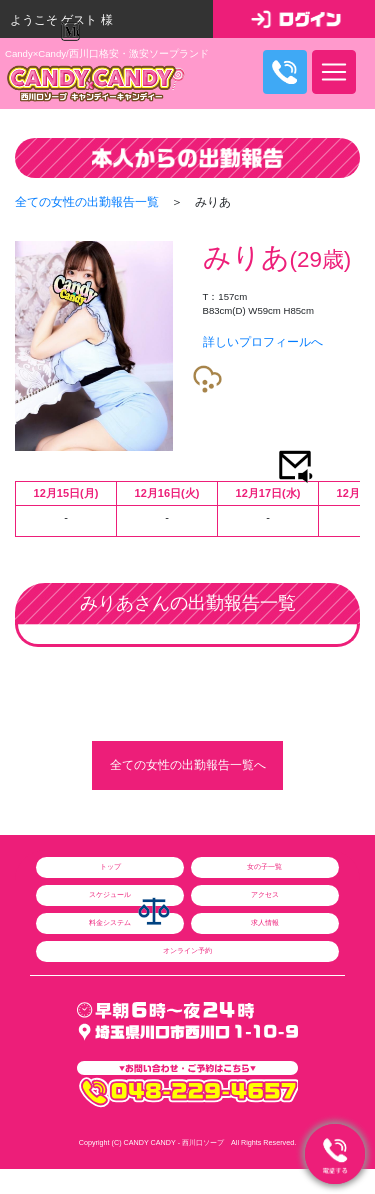  I want to click on indicates hail weather conditions, so click(207, 378).